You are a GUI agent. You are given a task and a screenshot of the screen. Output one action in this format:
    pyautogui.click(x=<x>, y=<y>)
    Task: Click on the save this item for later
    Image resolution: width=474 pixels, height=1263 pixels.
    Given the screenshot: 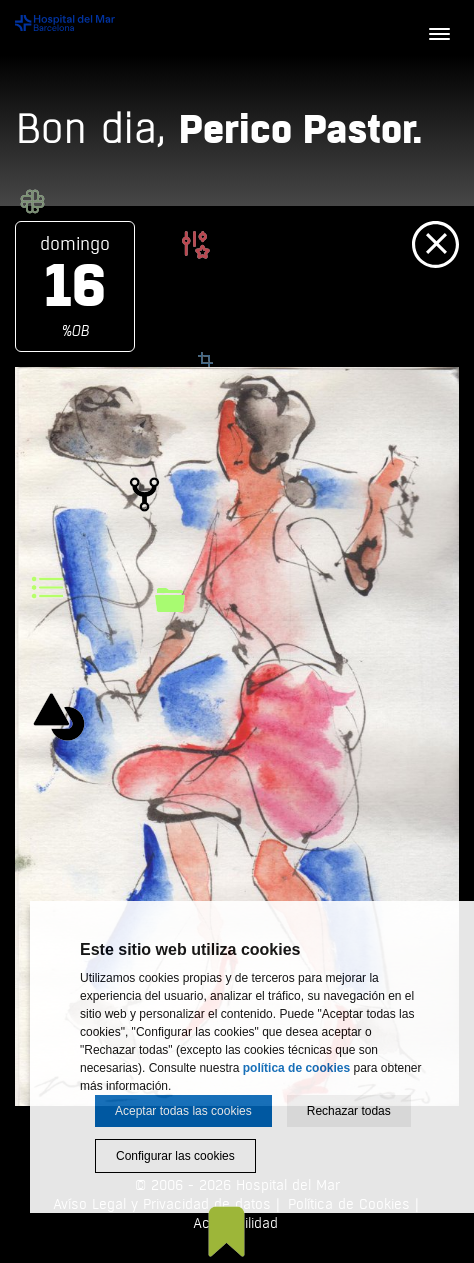 What is the action you would take?
    pyautogui.click(x=226, y=1231)
    